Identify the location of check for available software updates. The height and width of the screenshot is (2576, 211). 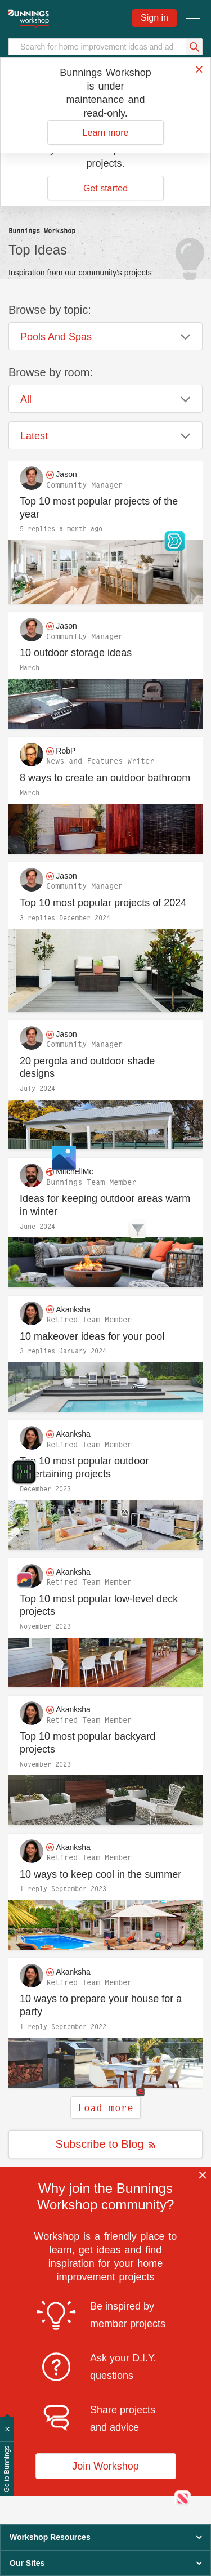
(124, 1513).